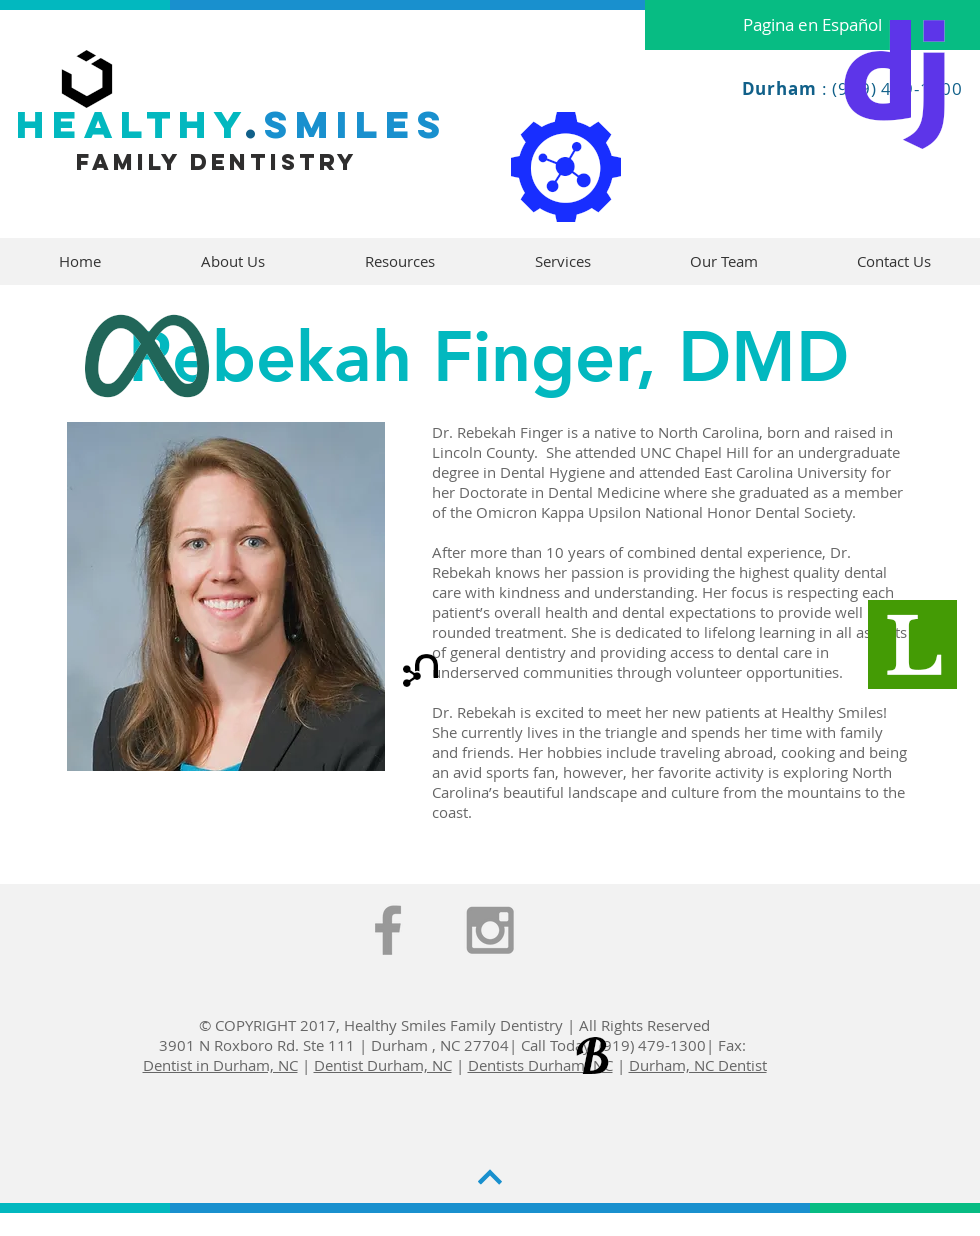 This screenshot has width=980, height=1236. What do you see at coordinates (592, 1055) in the screenshot?
I see `buefy framework logo` at bounding box center [592, 1055].